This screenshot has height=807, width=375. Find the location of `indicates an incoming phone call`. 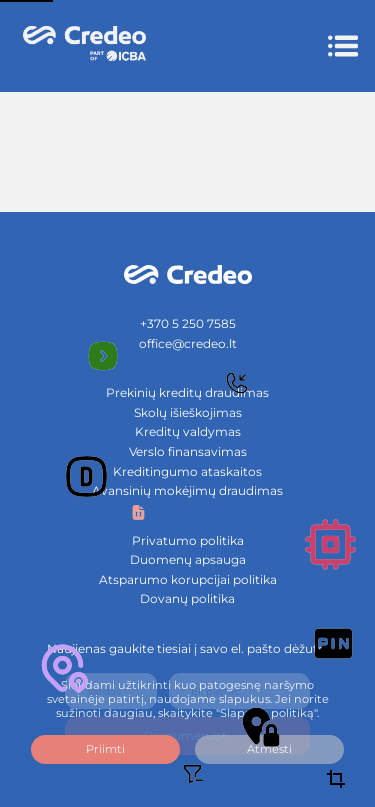

indicates an incoming phone call is located at coordinates (237, 382).